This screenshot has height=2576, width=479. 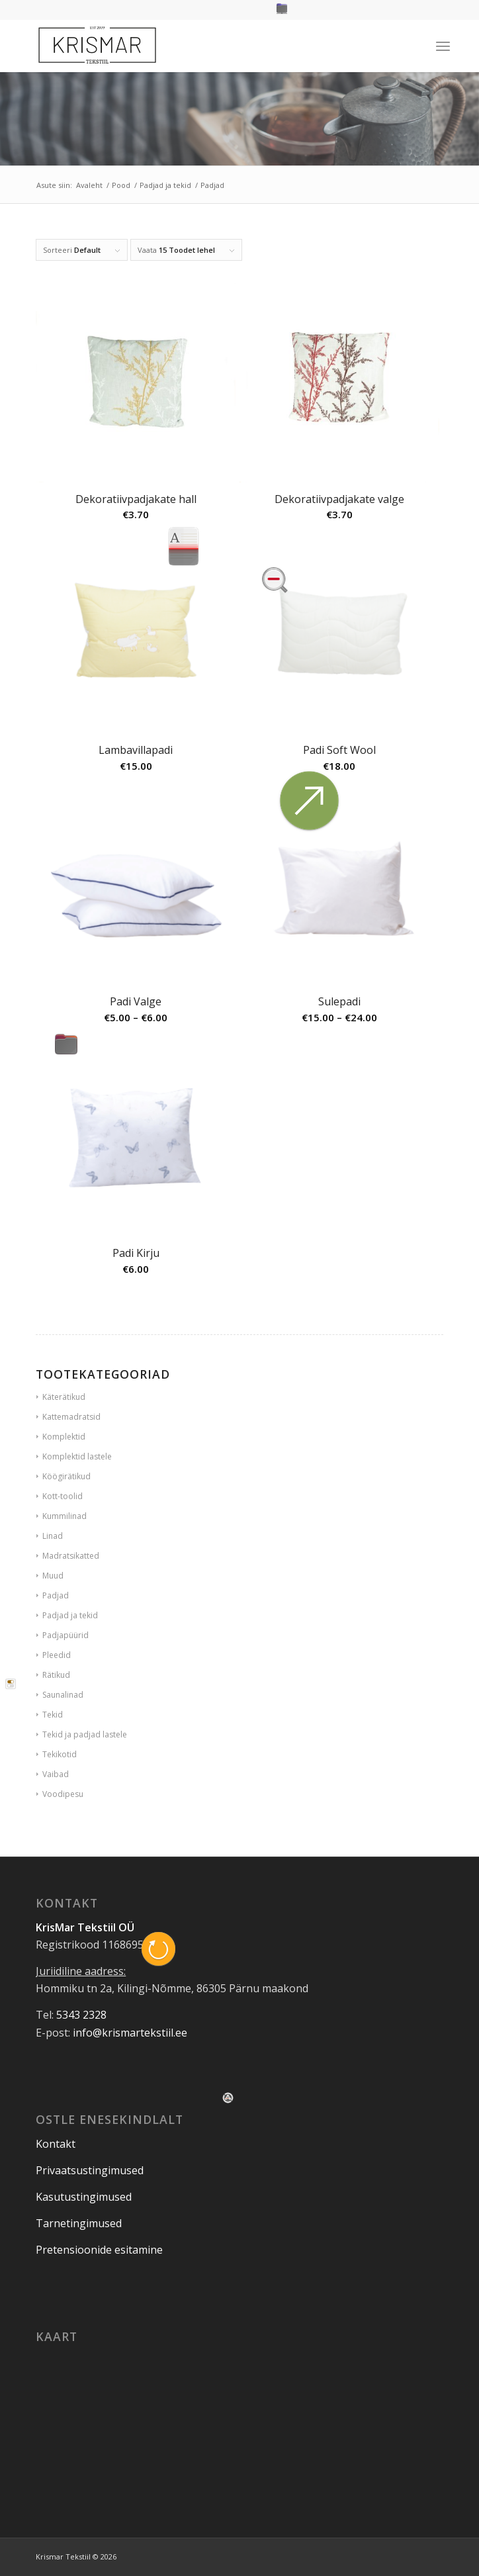 I want to click on restart the system, so click(x=159, y=1949).